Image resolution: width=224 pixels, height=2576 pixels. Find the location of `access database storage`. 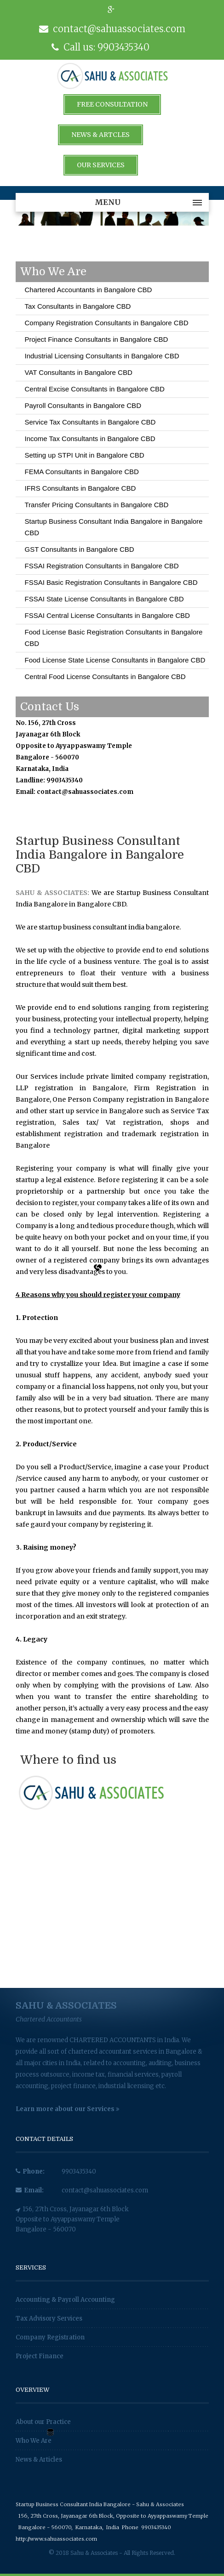

access database storage is located at coordinates (50, 2432).